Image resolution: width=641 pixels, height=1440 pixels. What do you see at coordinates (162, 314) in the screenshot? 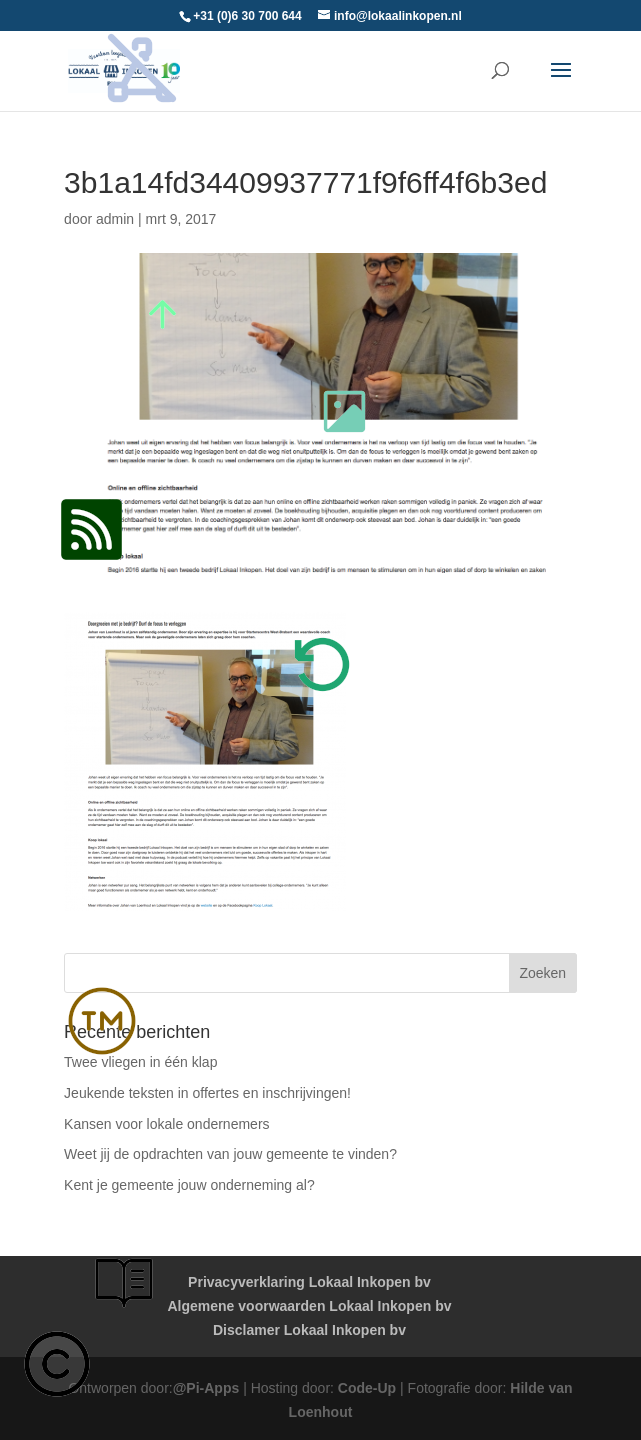
I see `scroll to top of page` at bounding box center [162, 314].